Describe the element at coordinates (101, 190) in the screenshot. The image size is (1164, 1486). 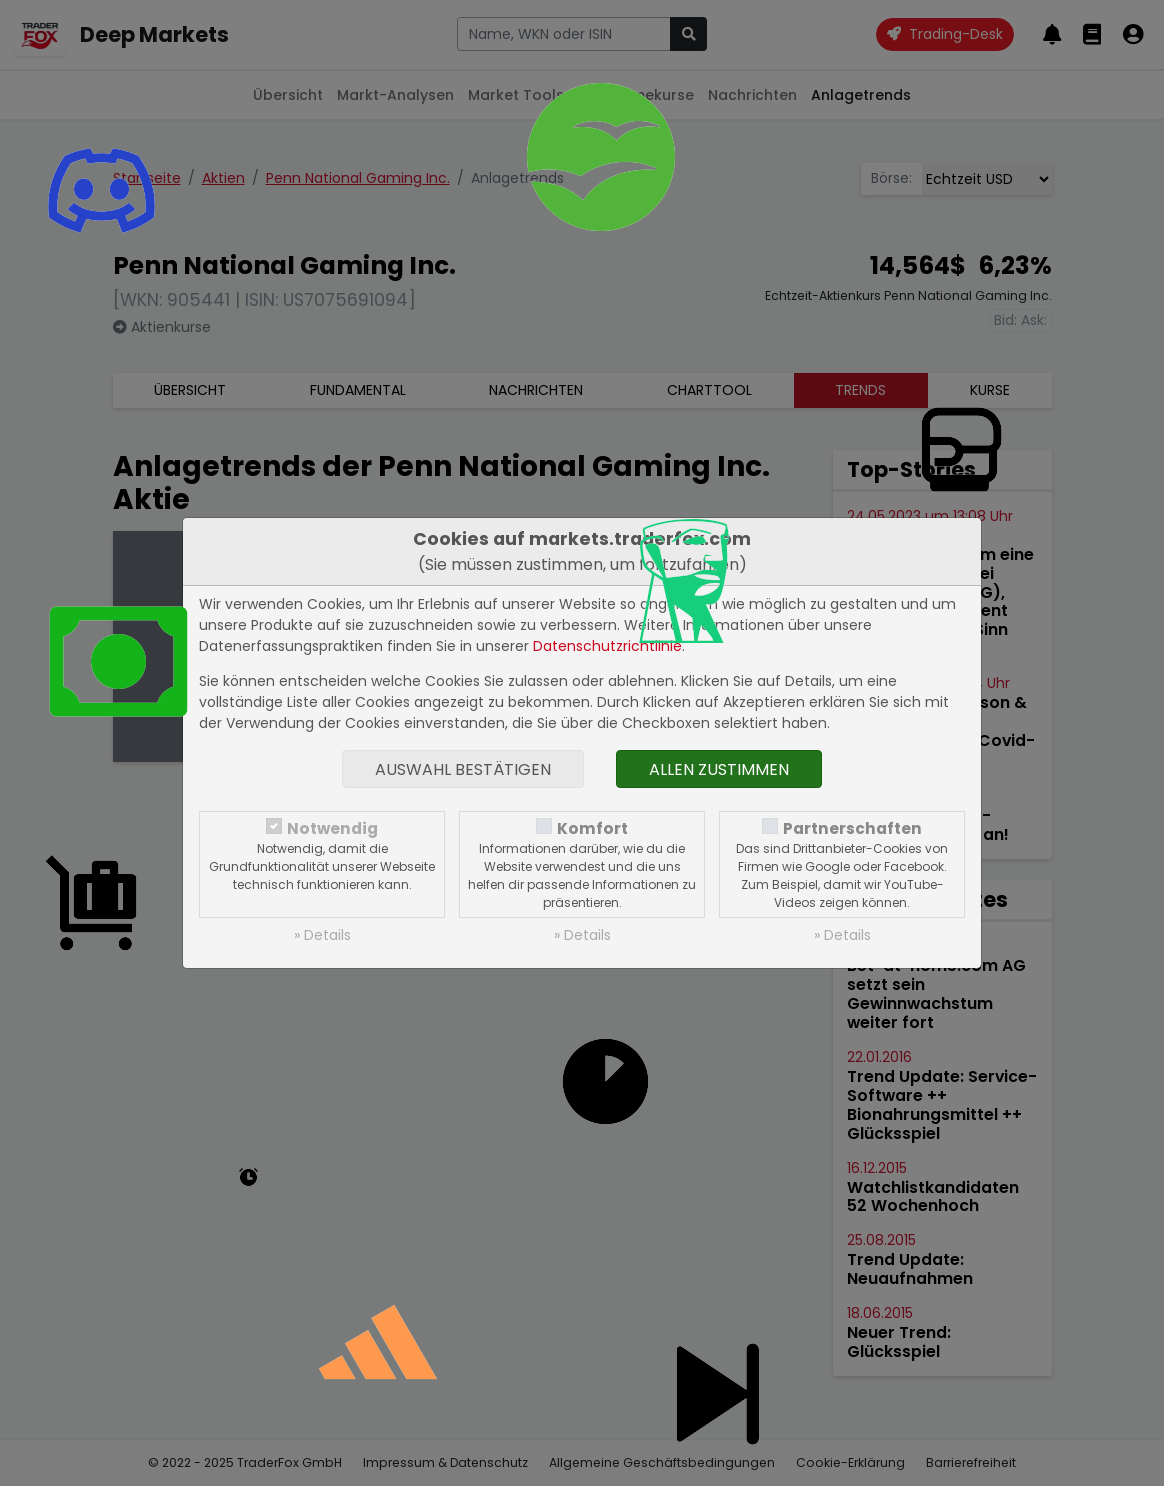
I see `open Discord` at that location.